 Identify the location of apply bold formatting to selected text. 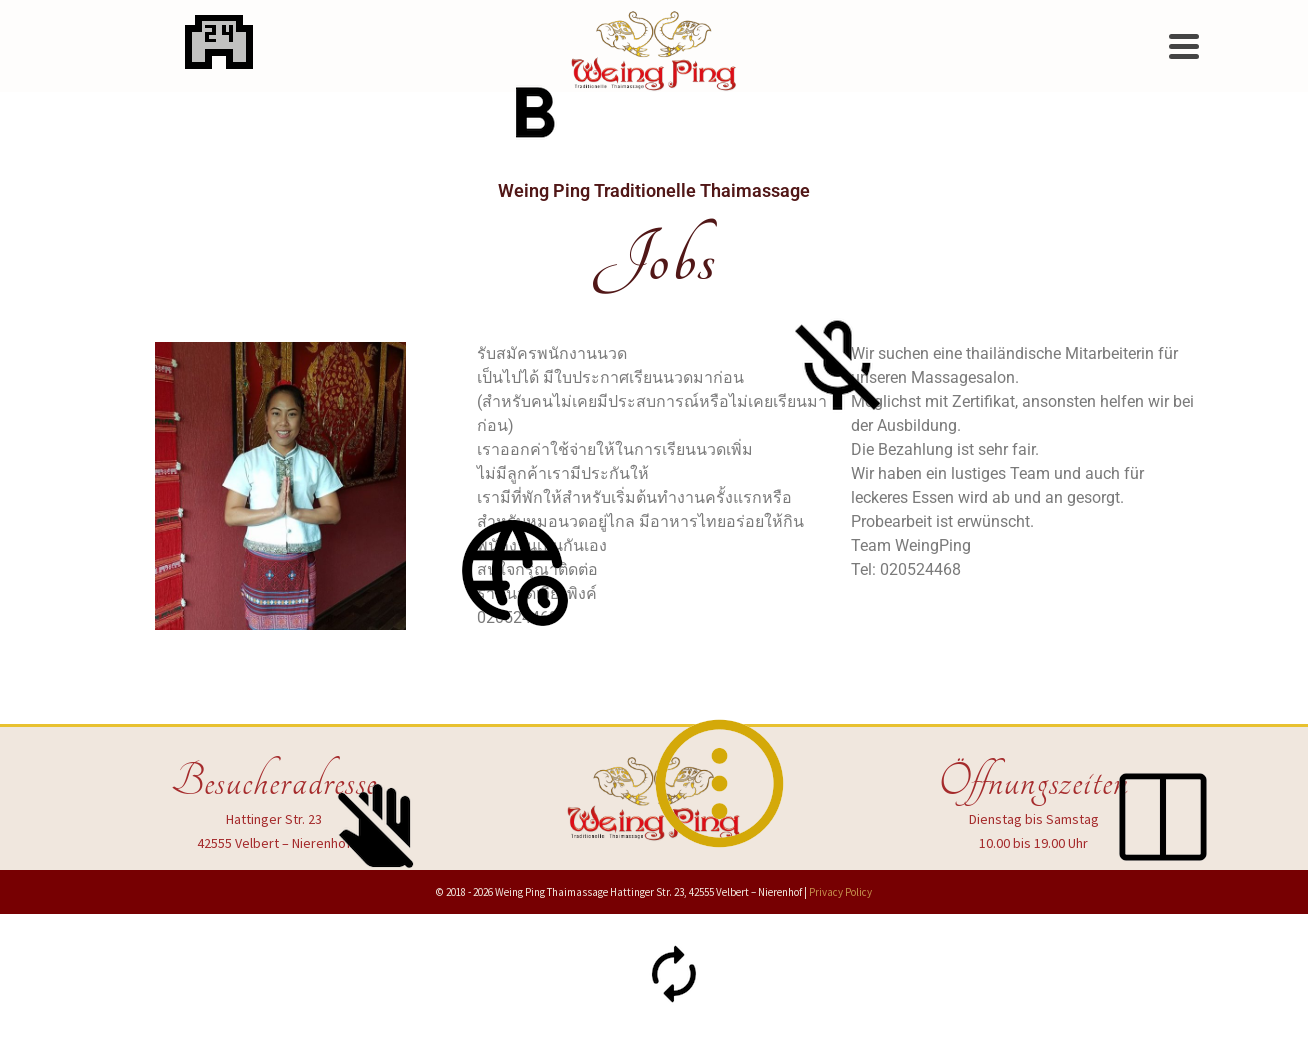
(534, 116).